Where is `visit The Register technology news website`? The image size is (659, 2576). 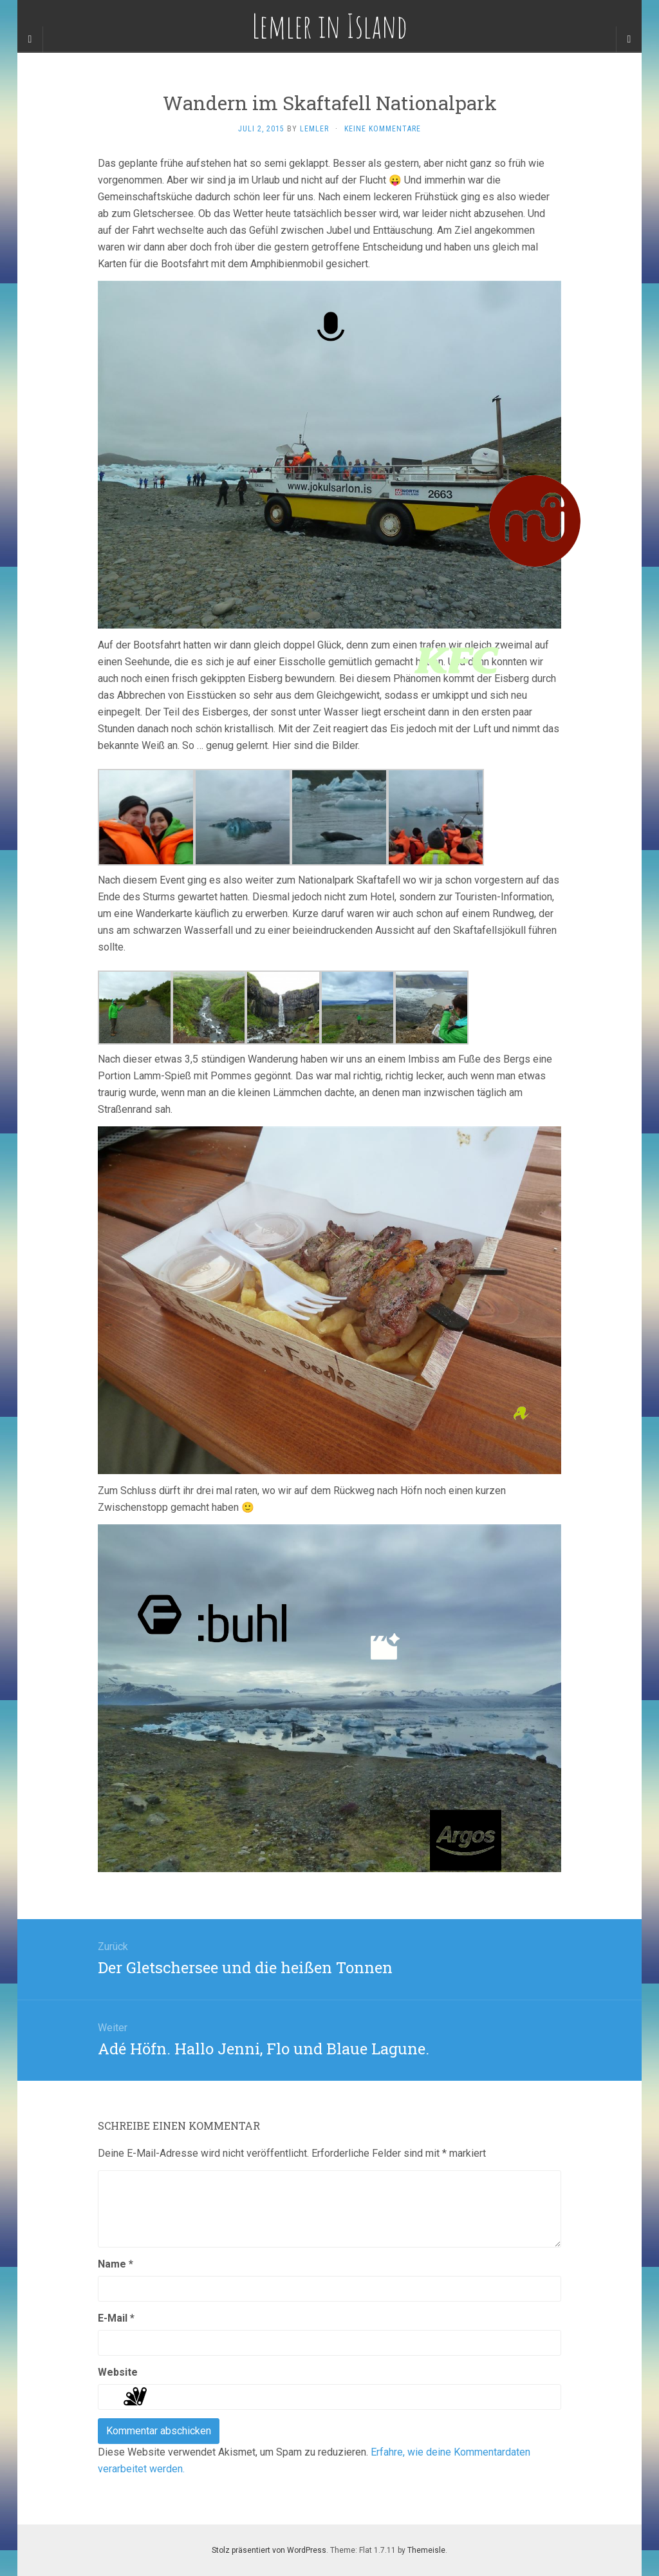 visit The Register technology news website is located at coordinates (521, 1413).